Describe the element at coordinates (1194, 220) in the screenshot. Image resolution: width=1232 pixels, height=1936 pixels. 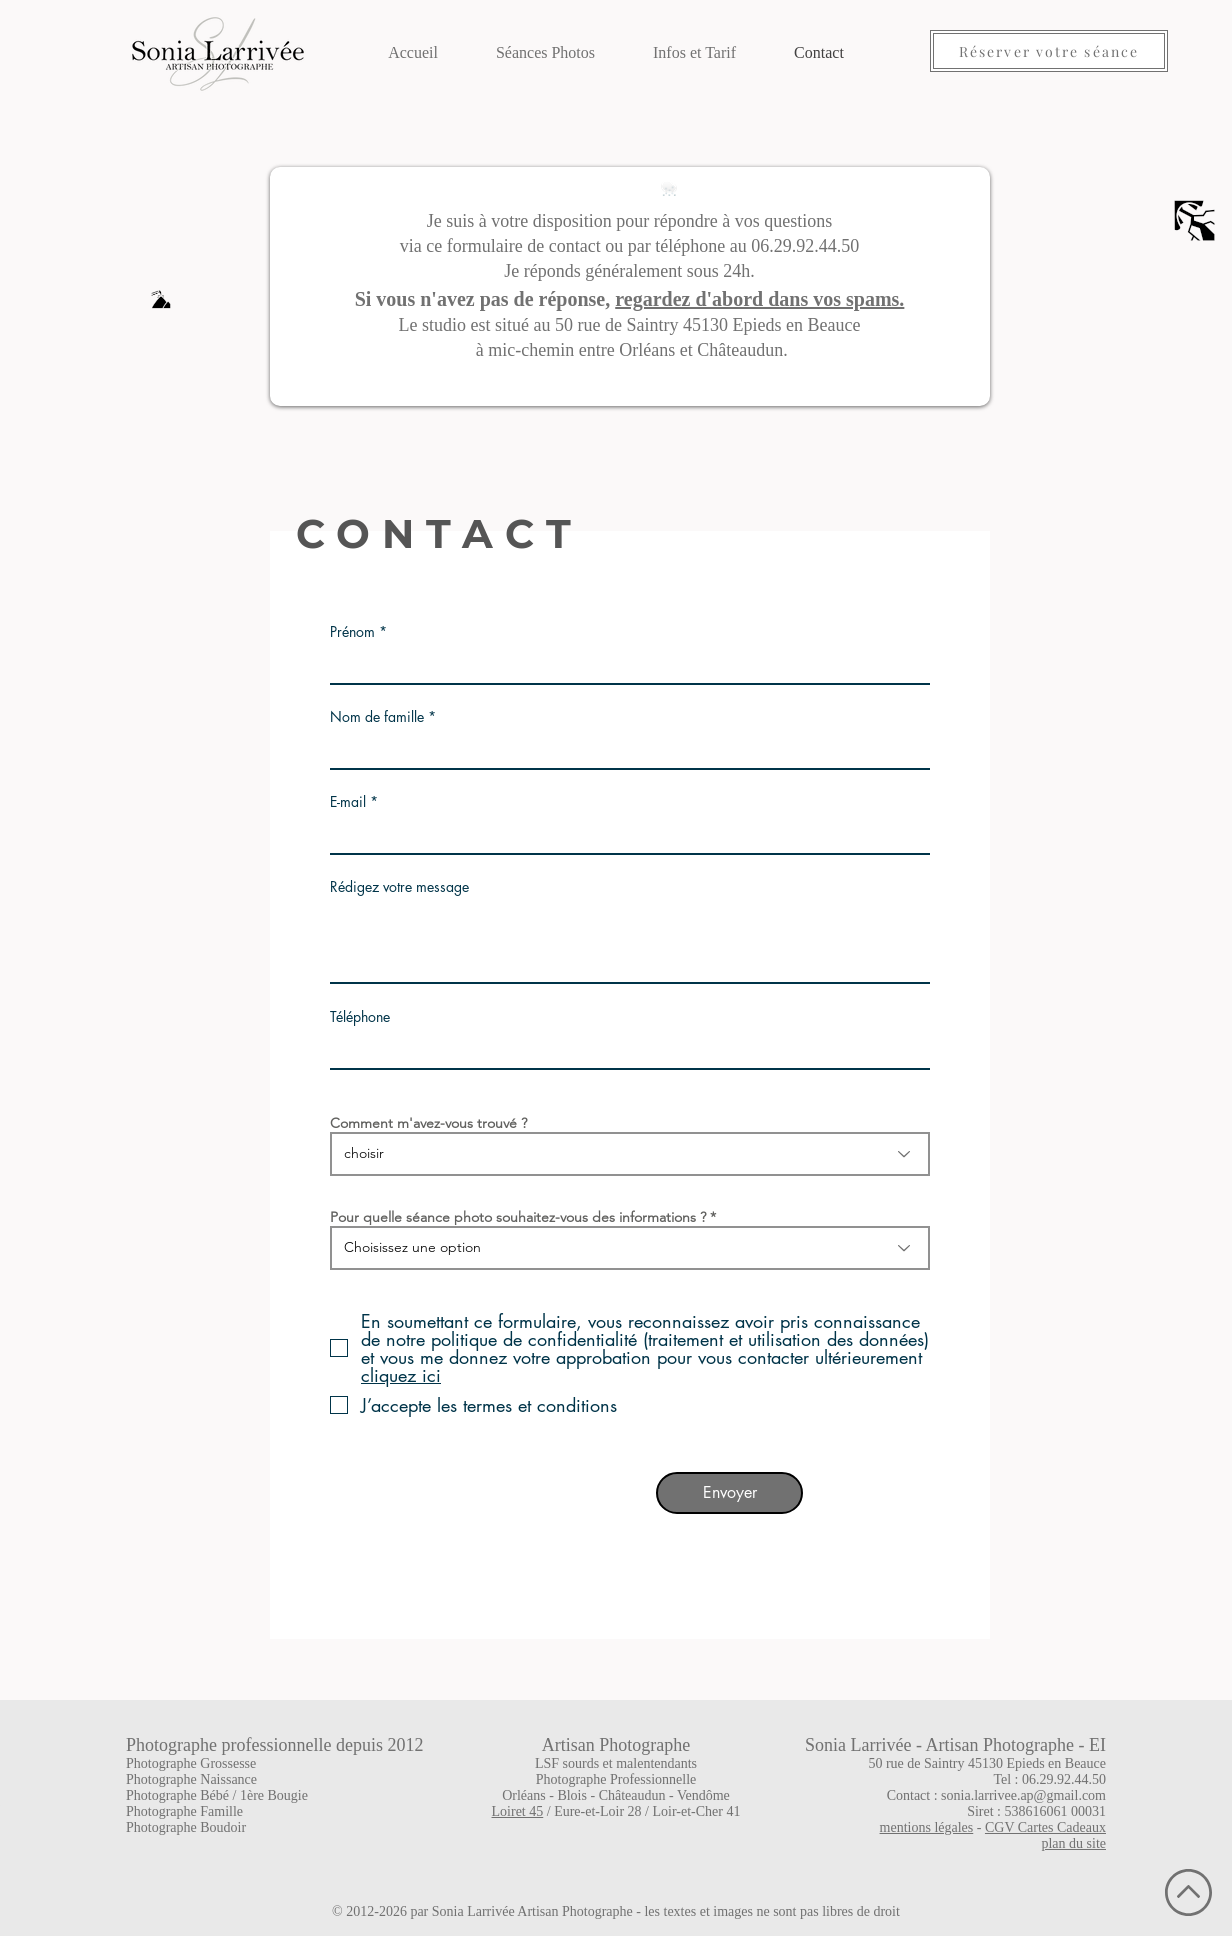
I see `activate a power-up or special ability` at that location.